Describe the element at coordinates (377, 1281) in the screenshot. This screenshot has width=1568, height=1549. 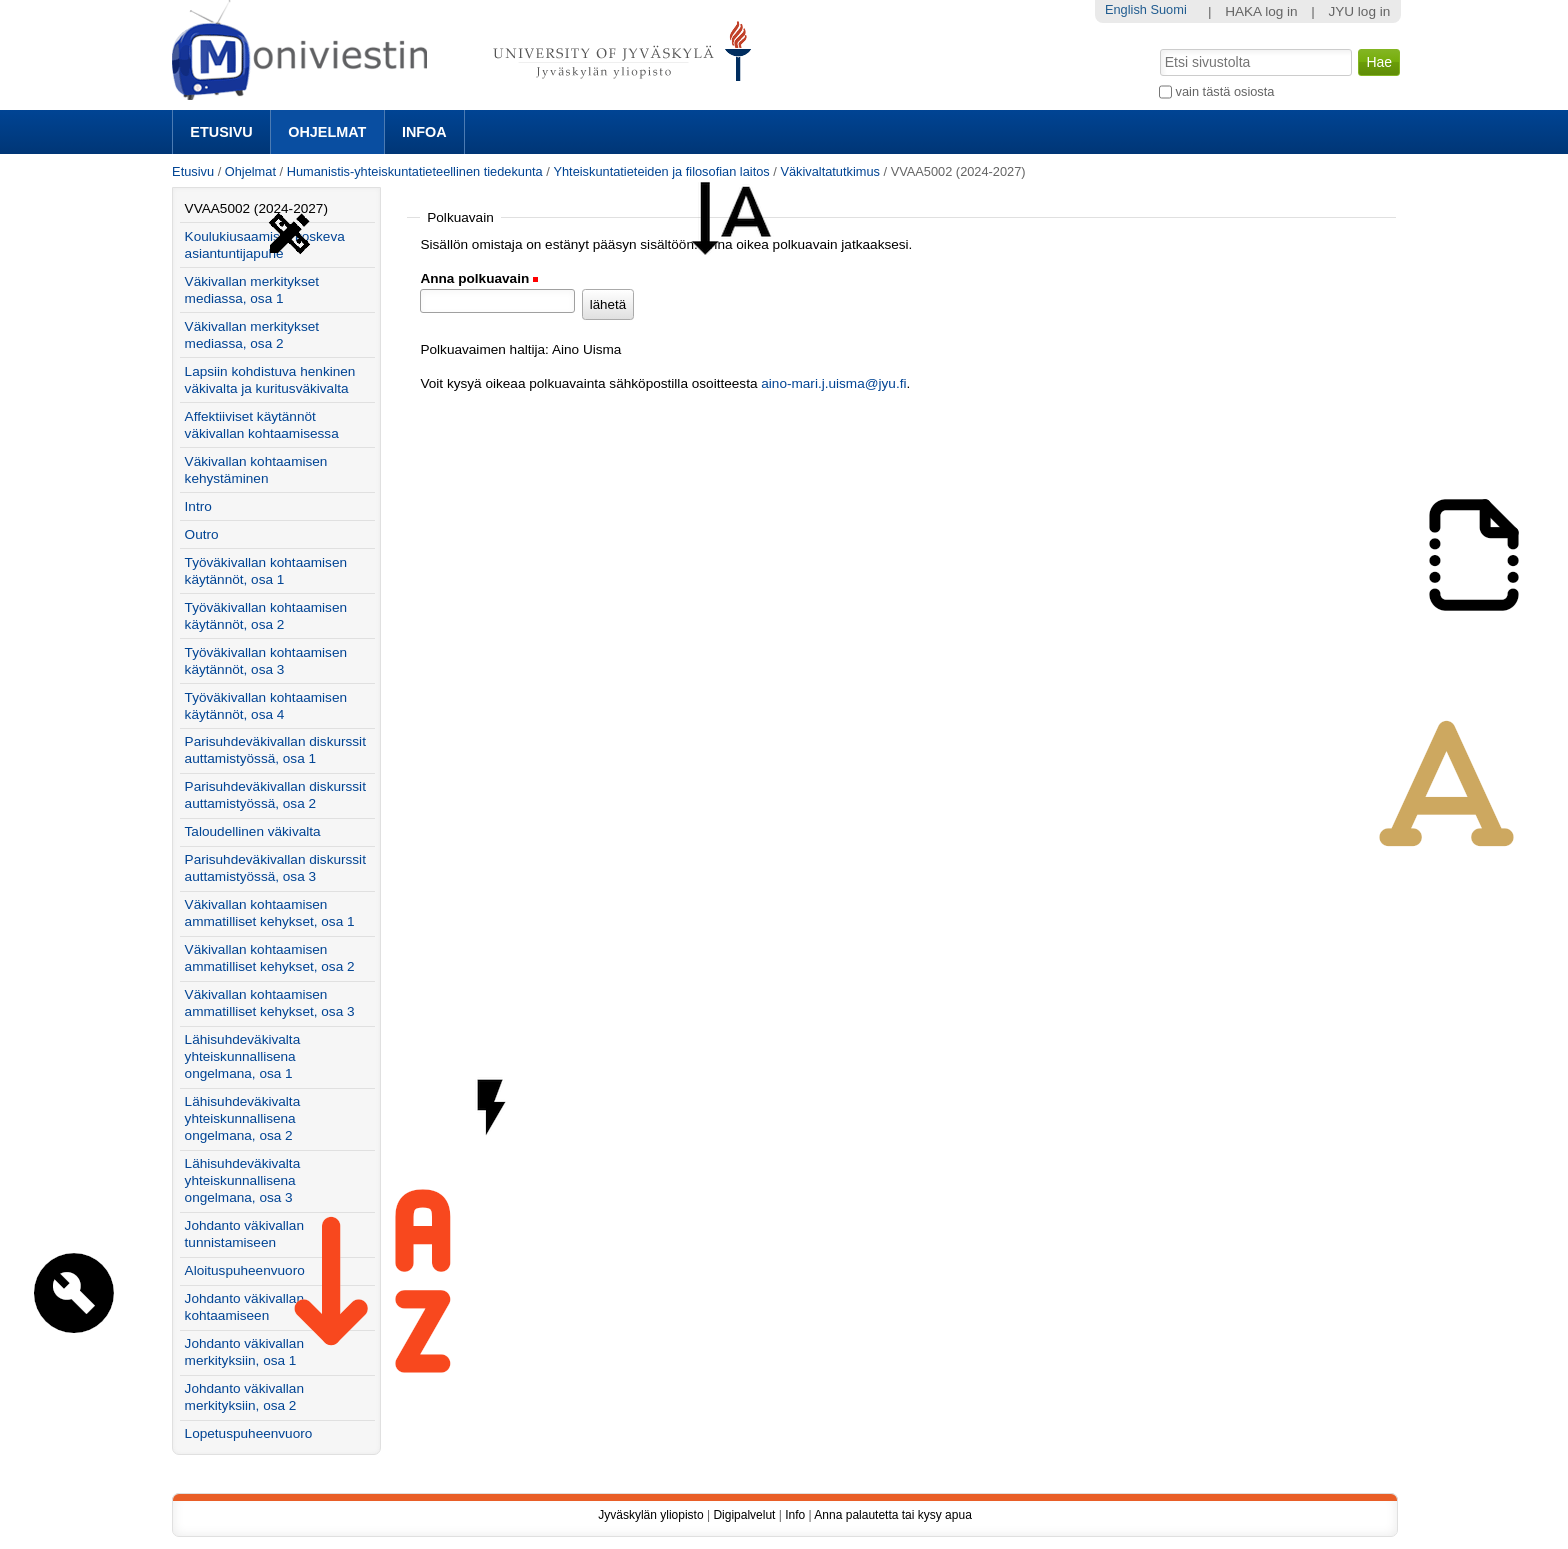
I see `sort items alphabetically A to Z` at that location.